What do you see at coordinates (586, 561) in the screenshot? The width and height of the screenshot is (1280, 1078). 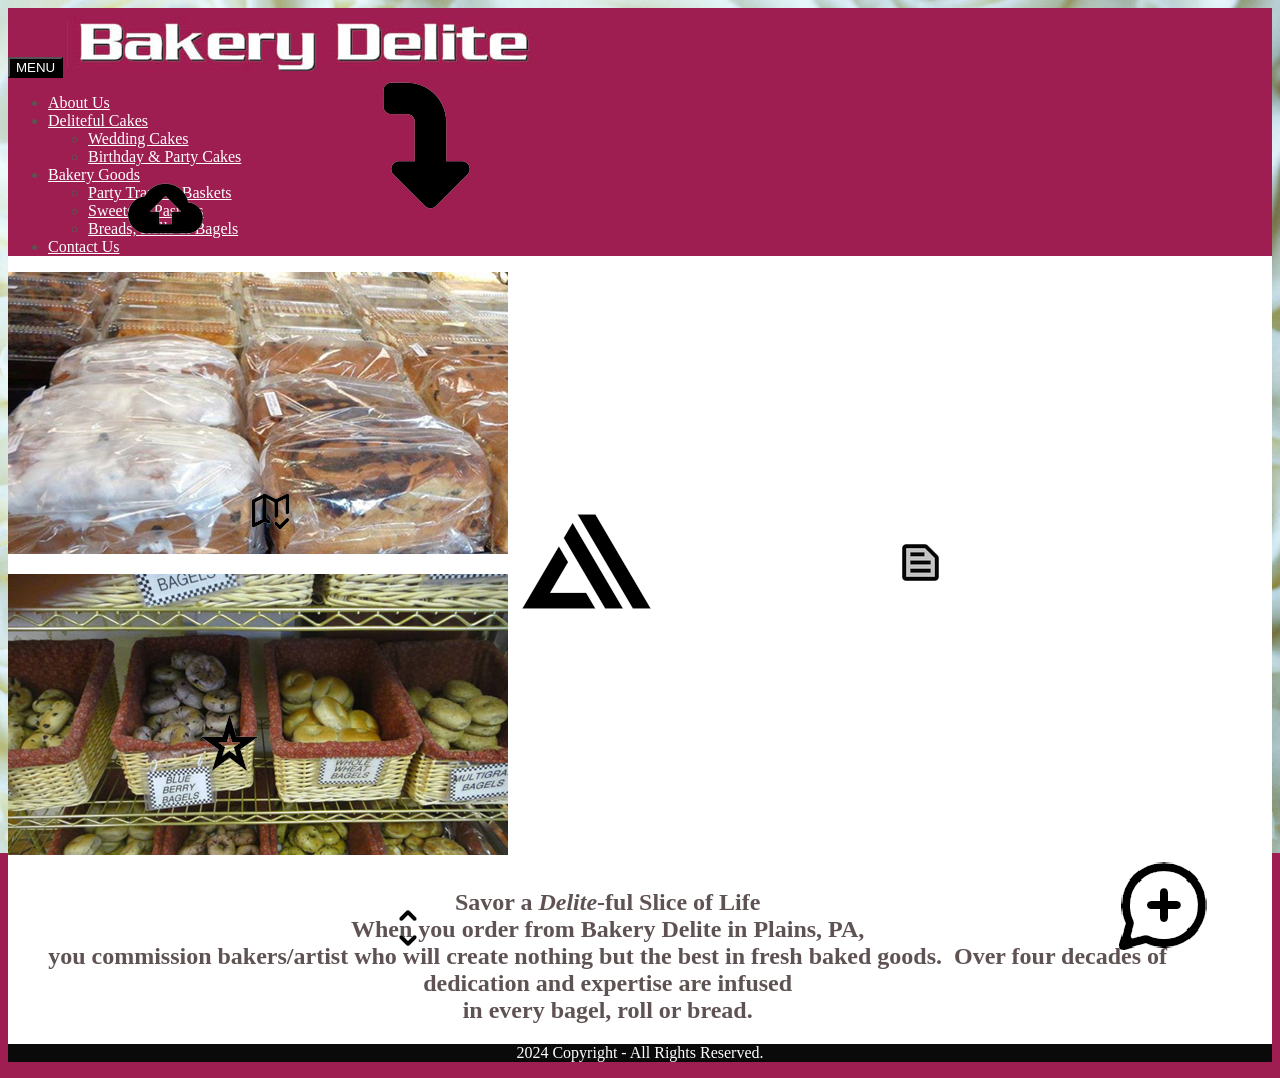 I see `AWS Amplify logo` at bounding box center [586, 561].